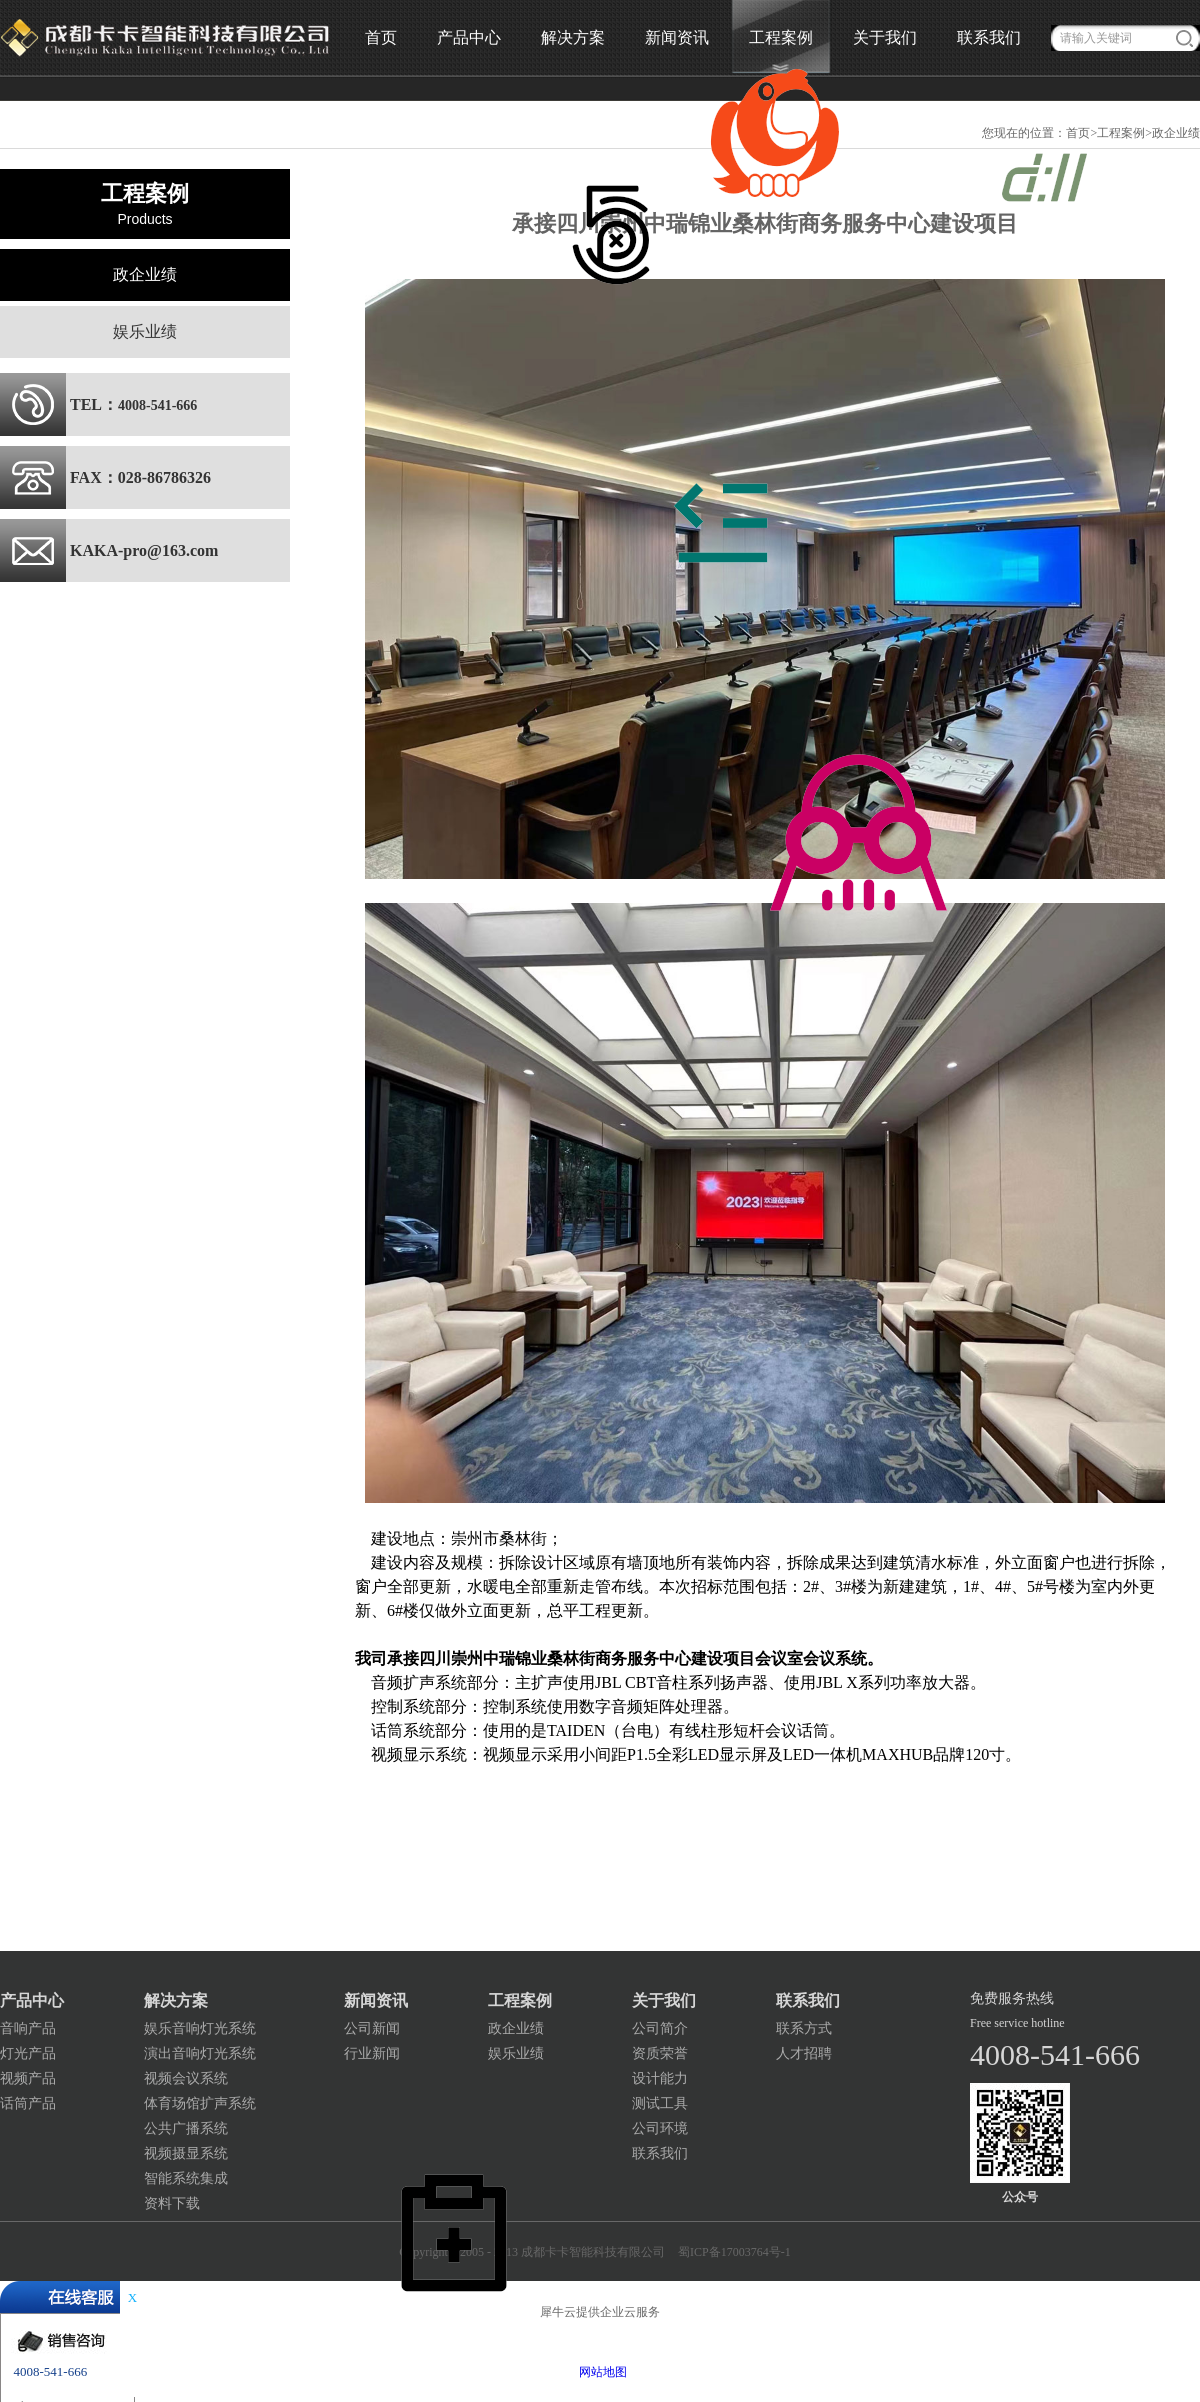 This screenshot has height=2402, width=1200. Describe the element at coordinates (1044, 177) in the screenshot. I see `cmplid brand logo` at that location.